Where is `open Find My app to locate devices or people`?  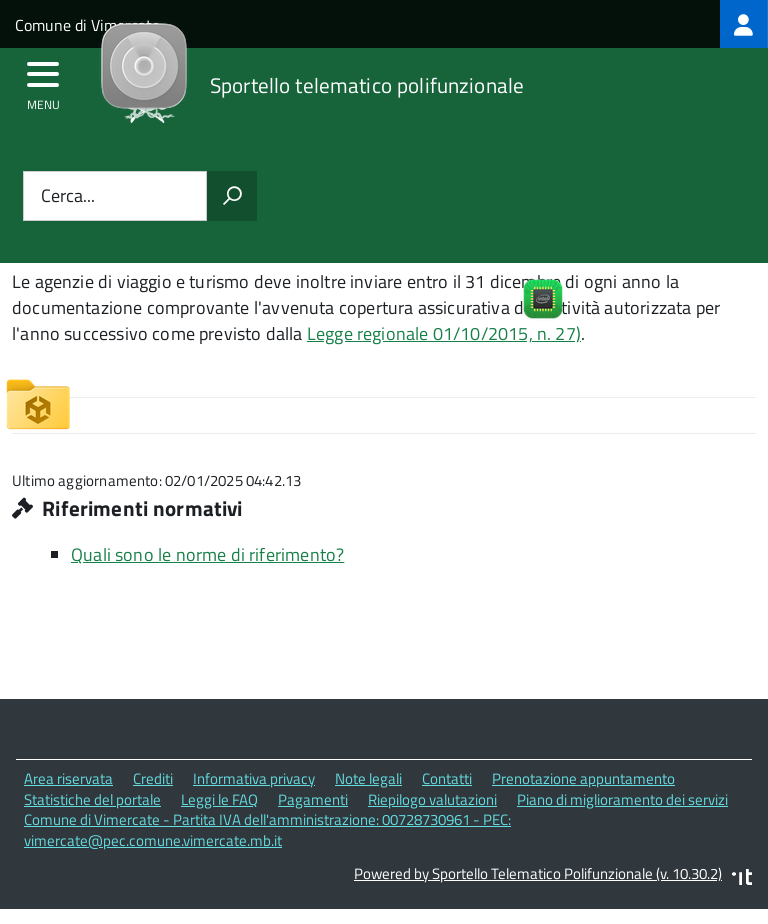 open Find My app to locate devices or people is located at coordinates (144, 66).